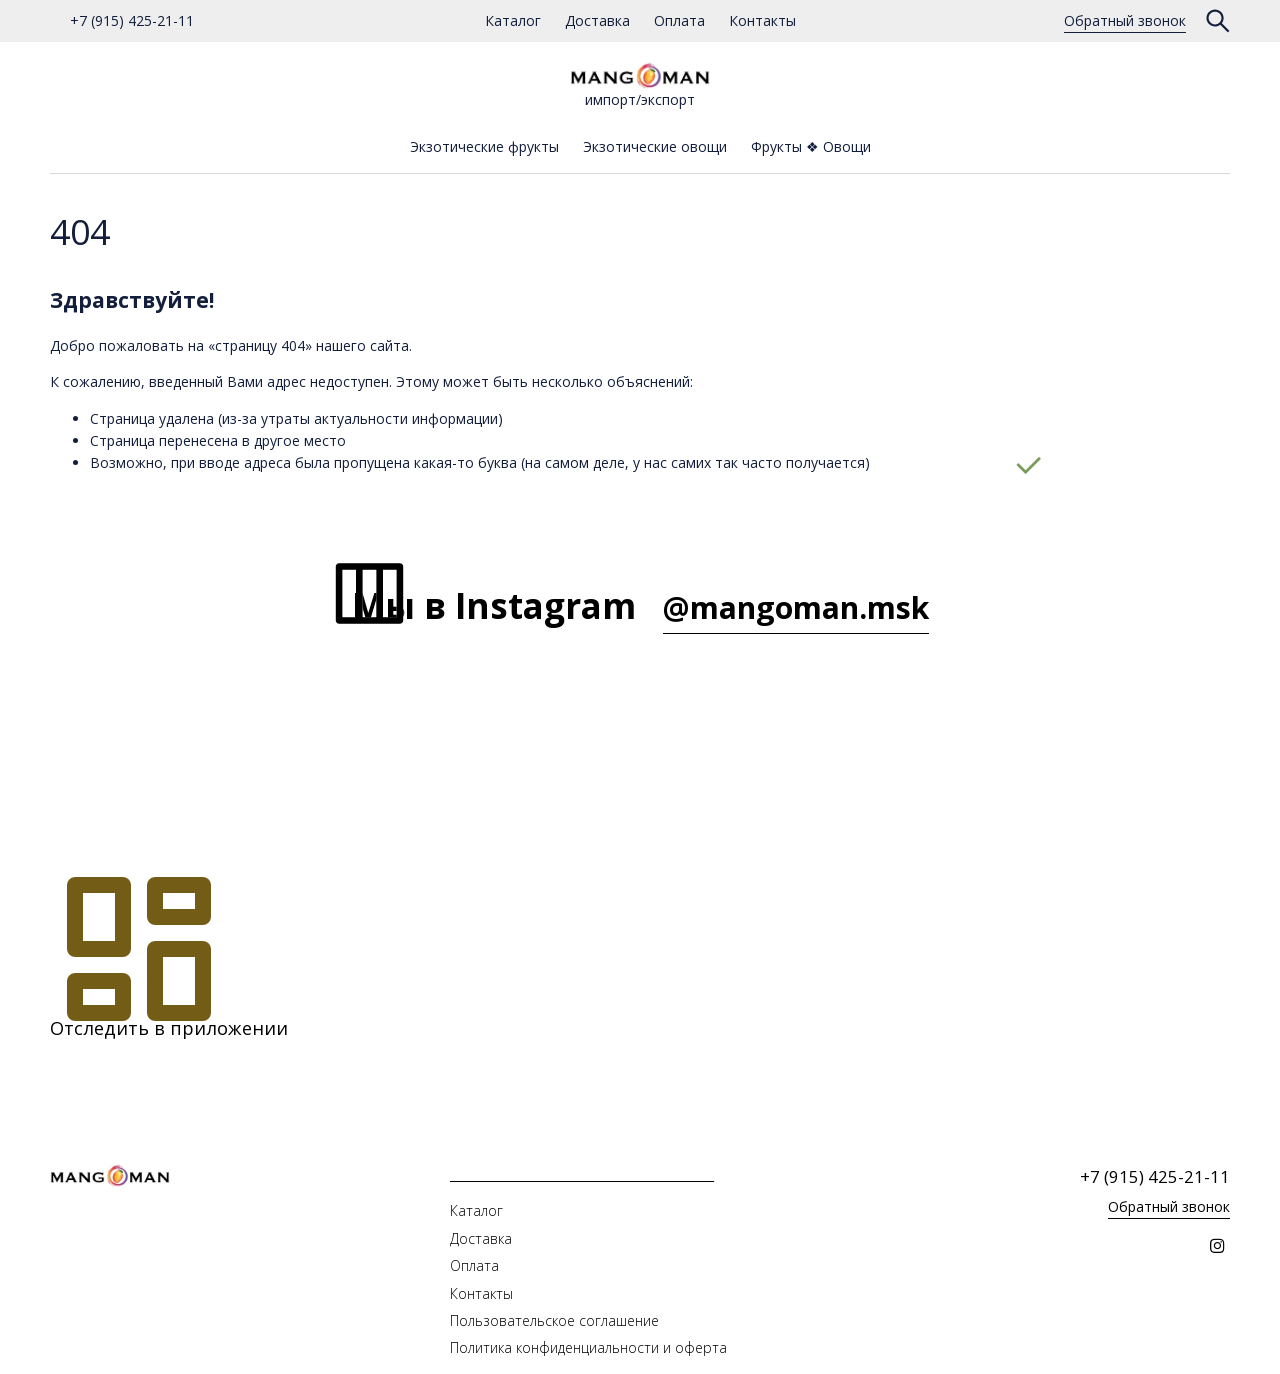  What do you see at coordinates (139, 949) in the screenshot?
I see `access the dashboard` at bounding box center [139, 949].